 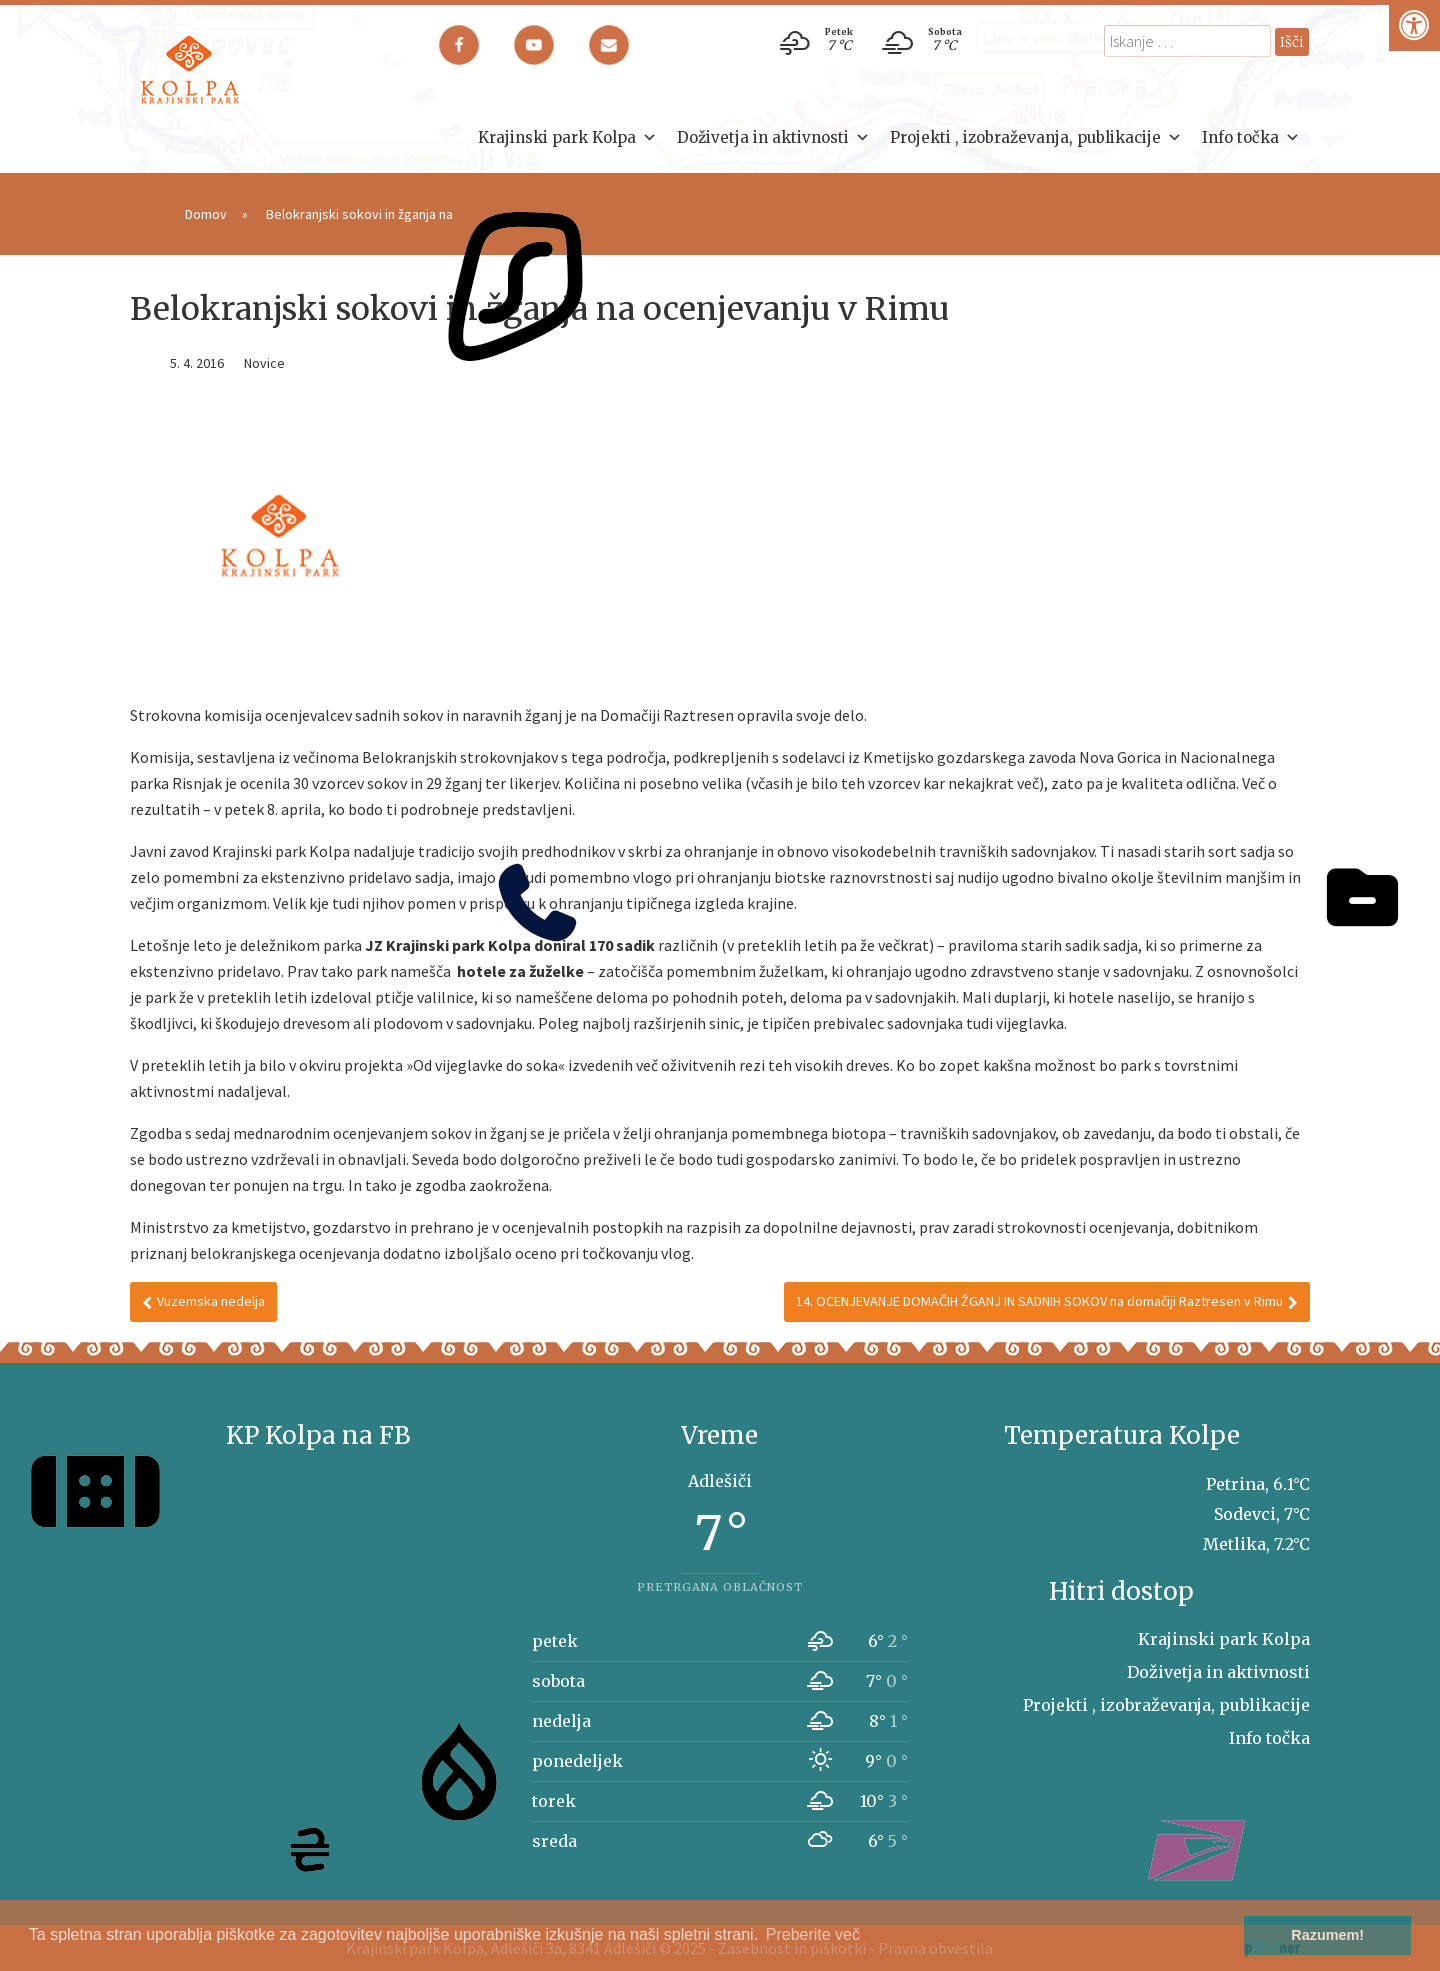 What do you see at coordinates (1196, 1850) in the screenshot?
I see `united states postal service logo` at bounding box center [1196, 1850].